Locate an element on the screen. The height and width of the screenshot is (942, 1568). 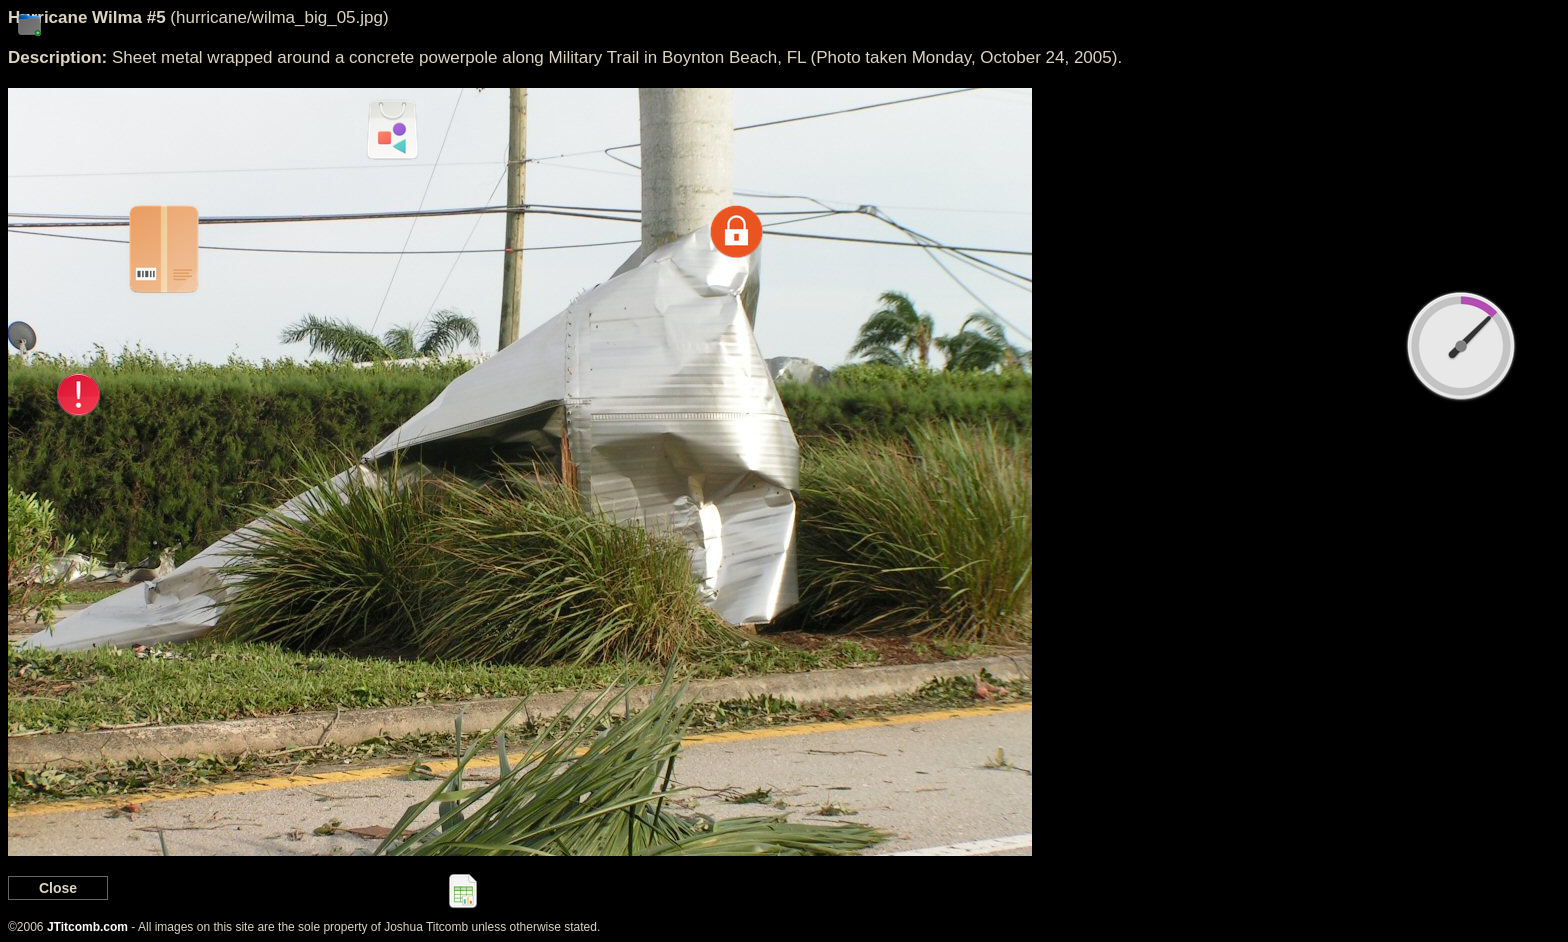
create a new folder is located at coordinates (29, 24).